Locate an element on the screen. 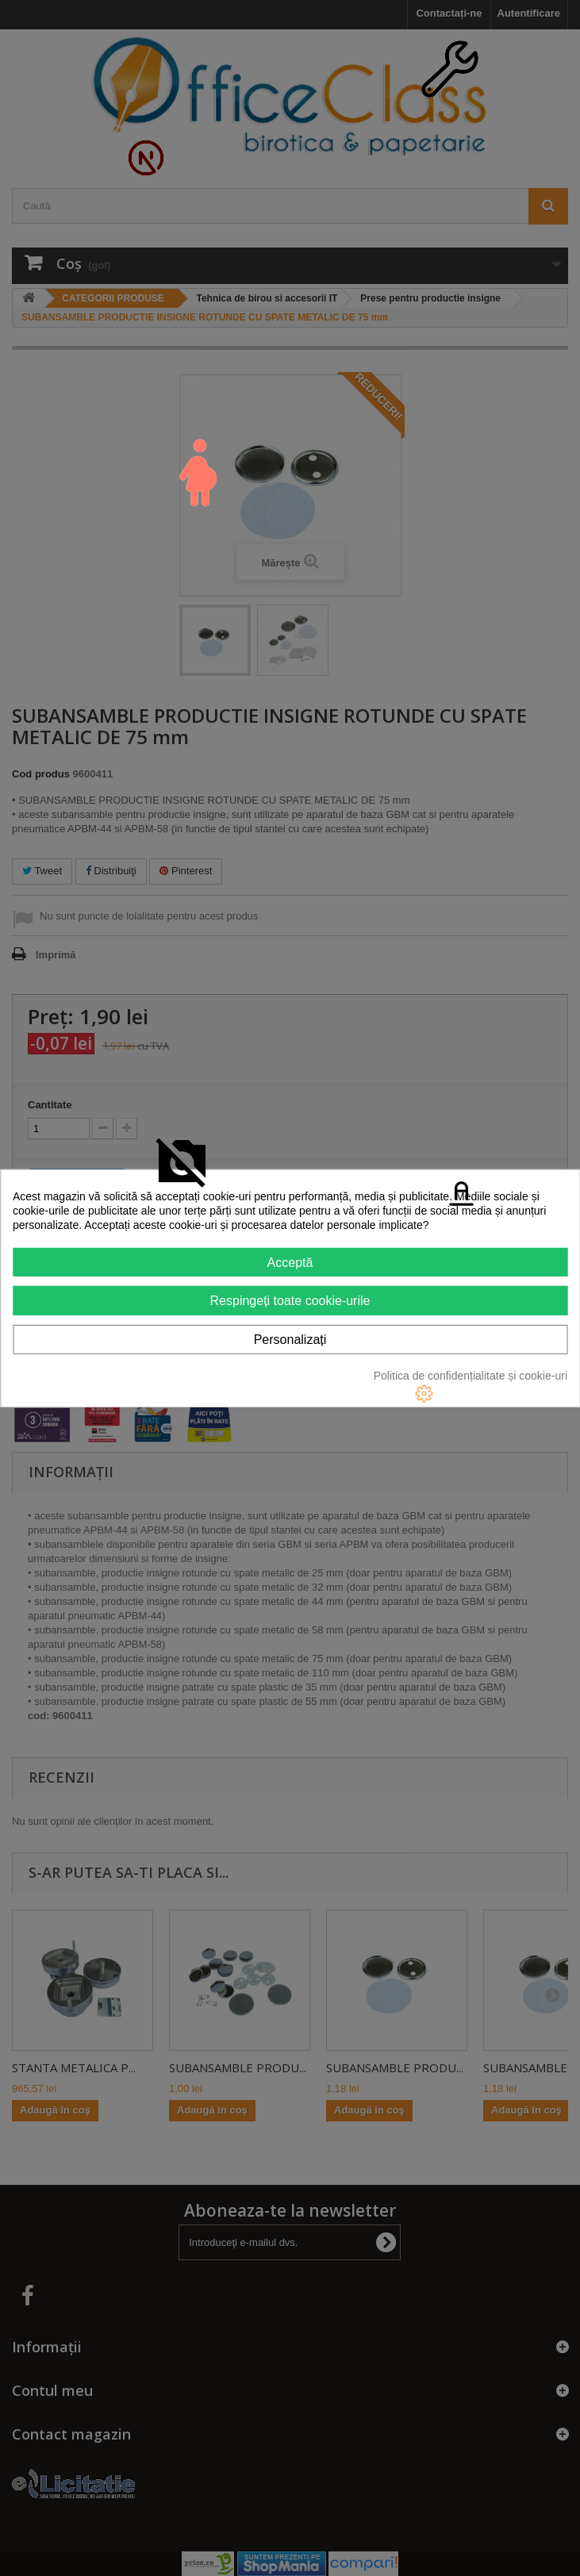  photography not allowed in this area is located at coordinates (182, 1161).